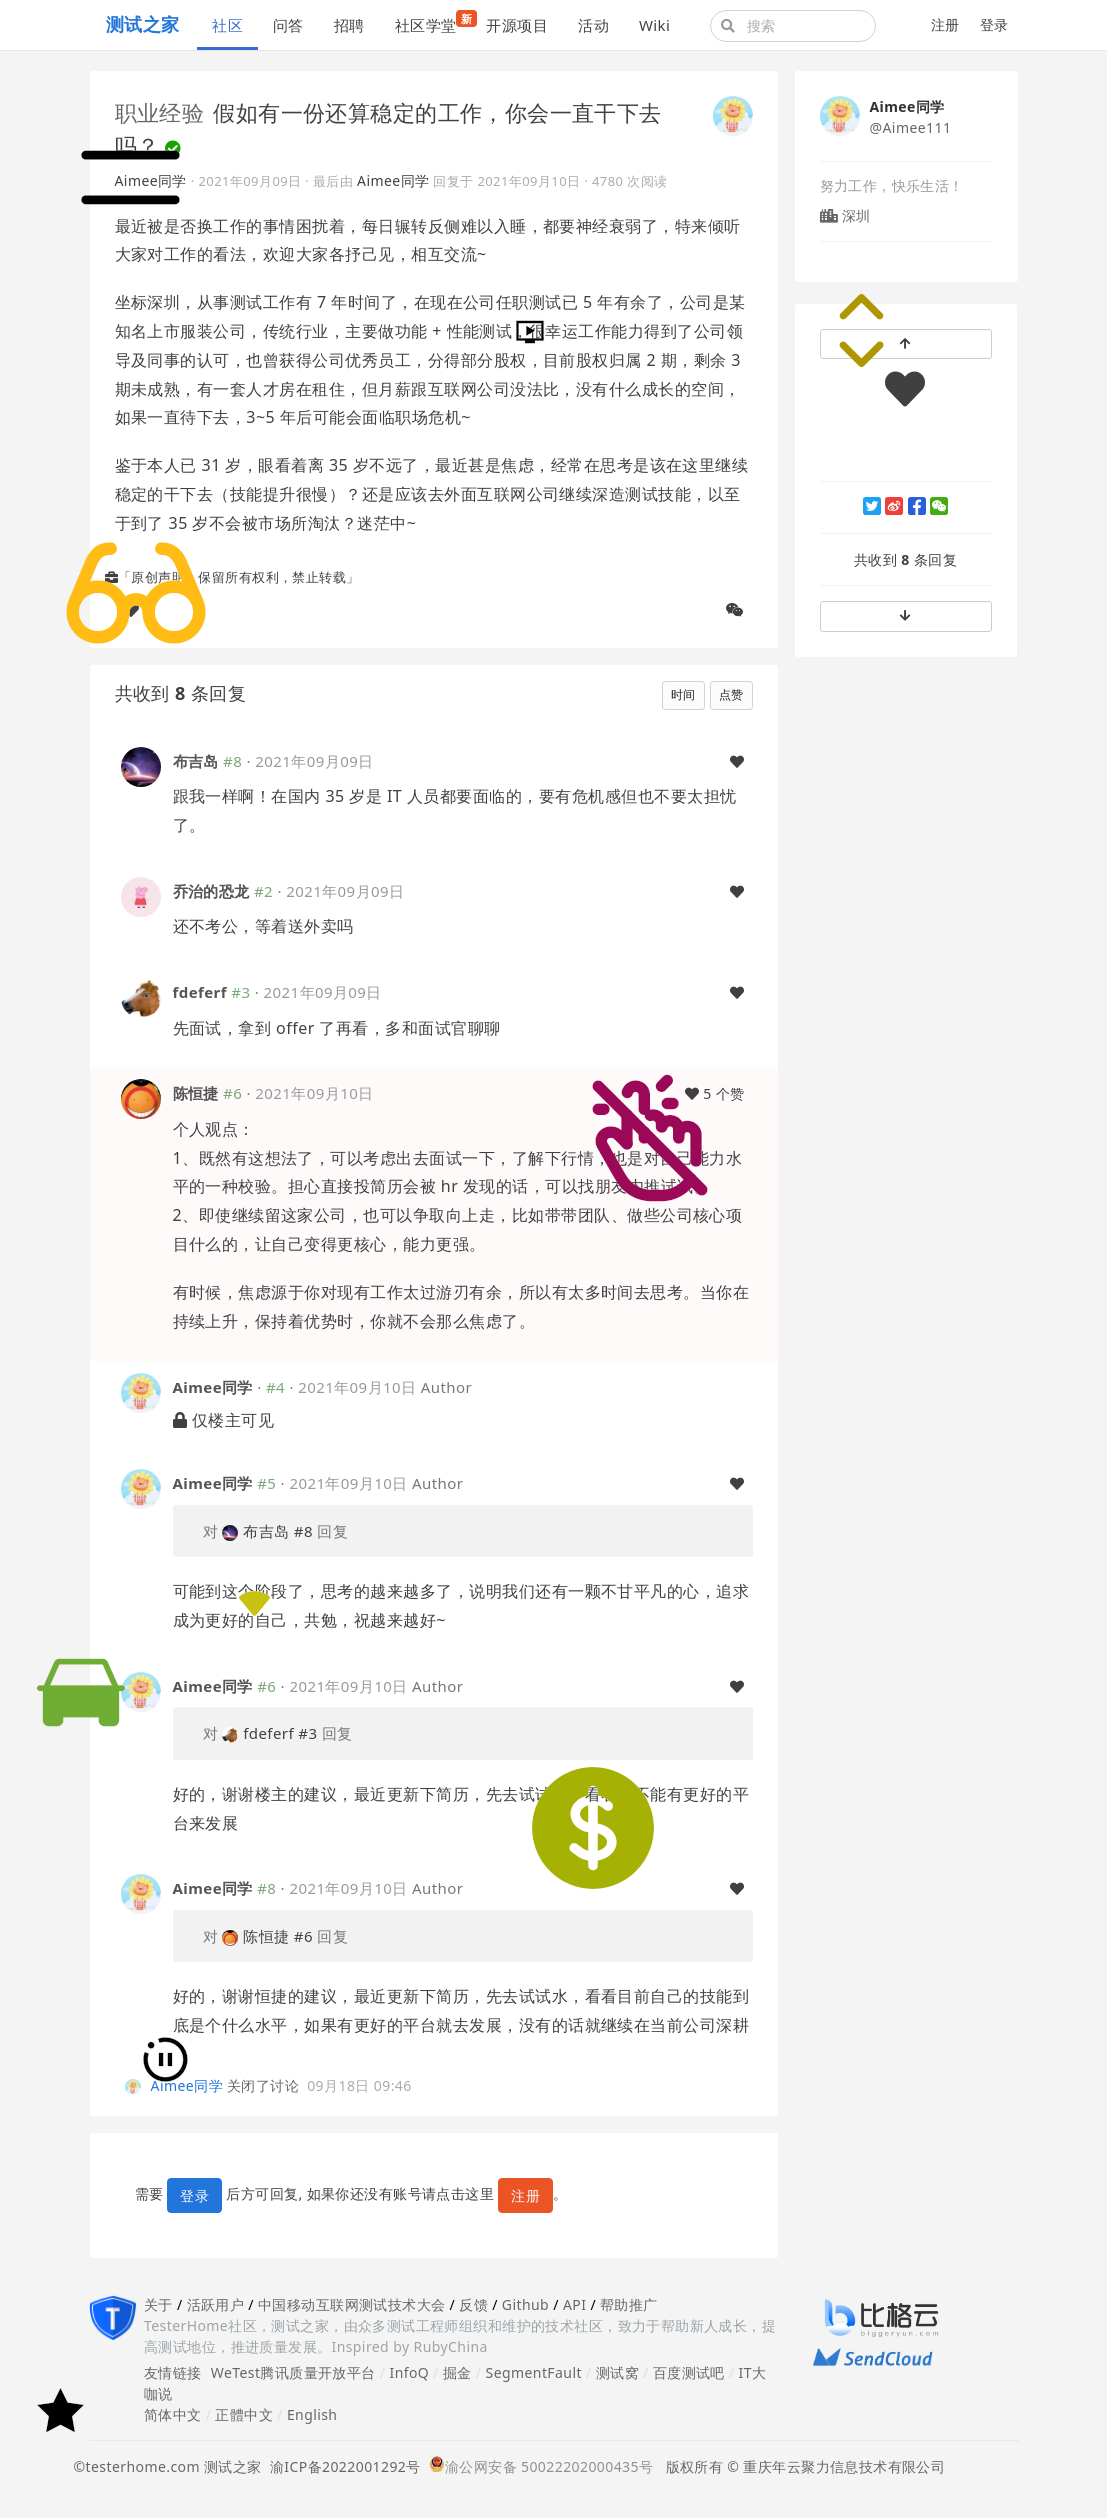 The image size is (1107, 2518). I want to click on play on-demand video content, so click(530, 332).